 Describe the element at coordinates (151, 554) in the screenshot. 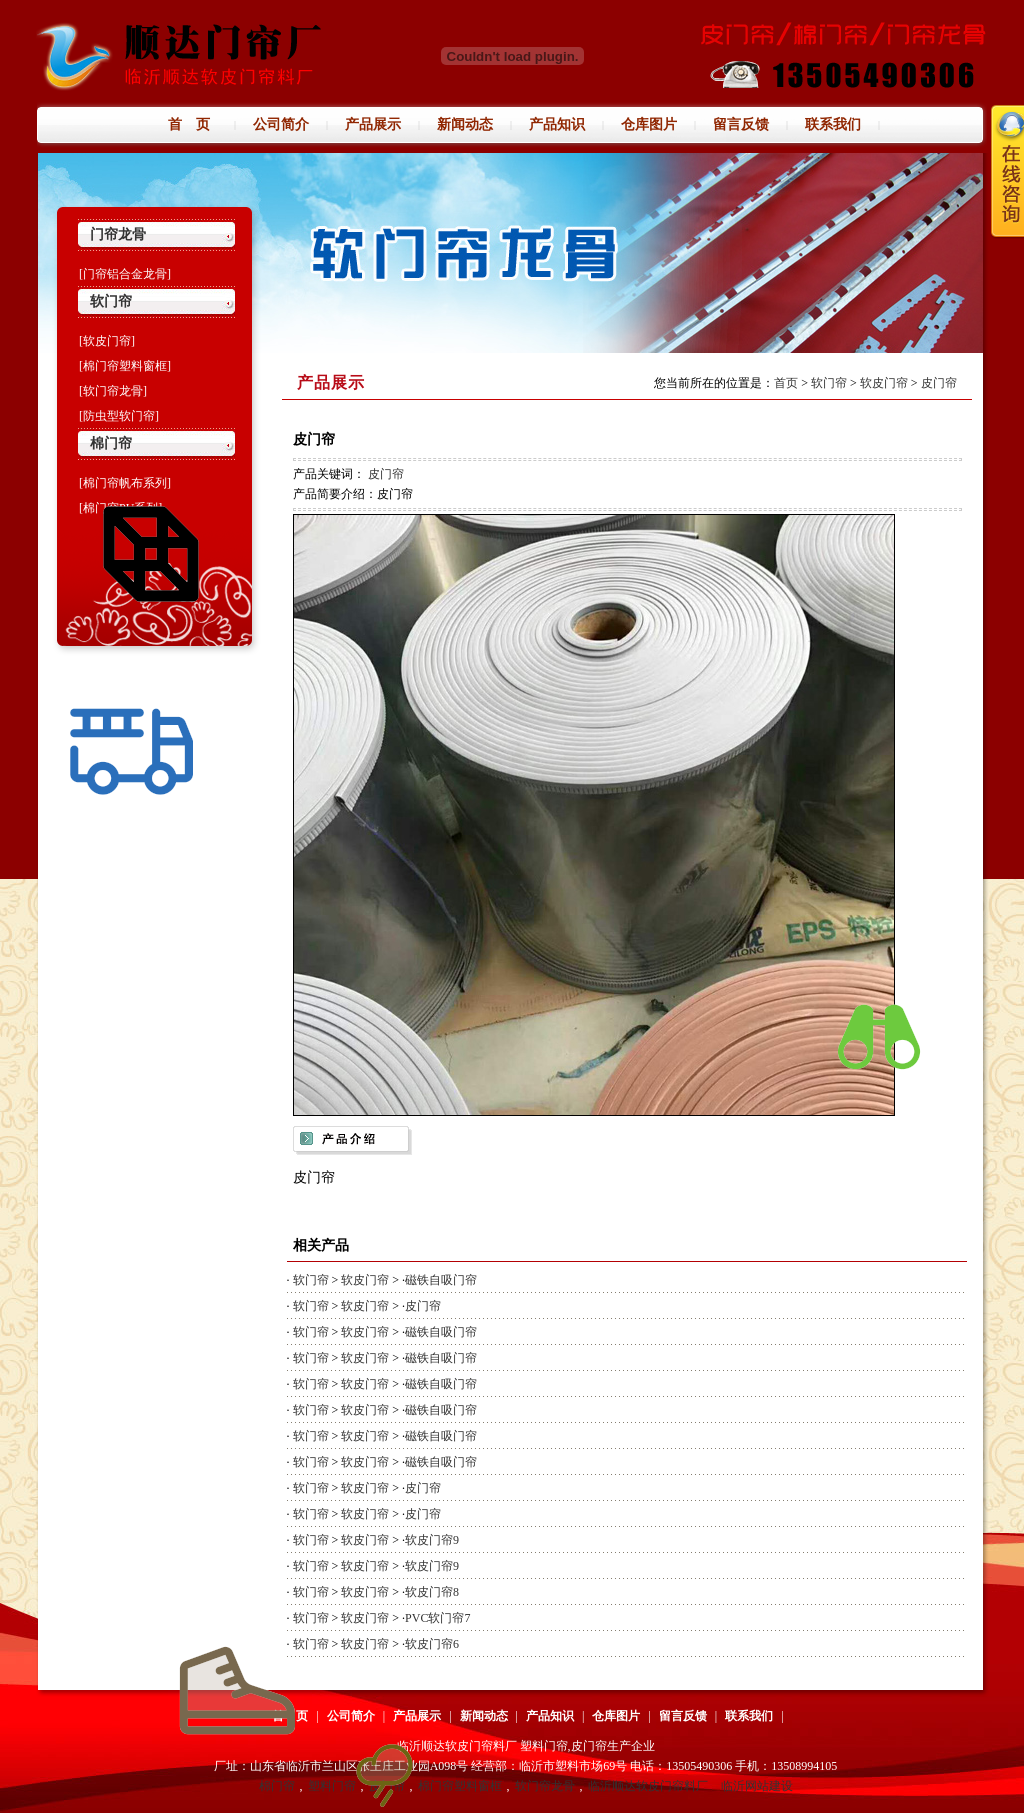

I see `view 3D model or object` at that location.